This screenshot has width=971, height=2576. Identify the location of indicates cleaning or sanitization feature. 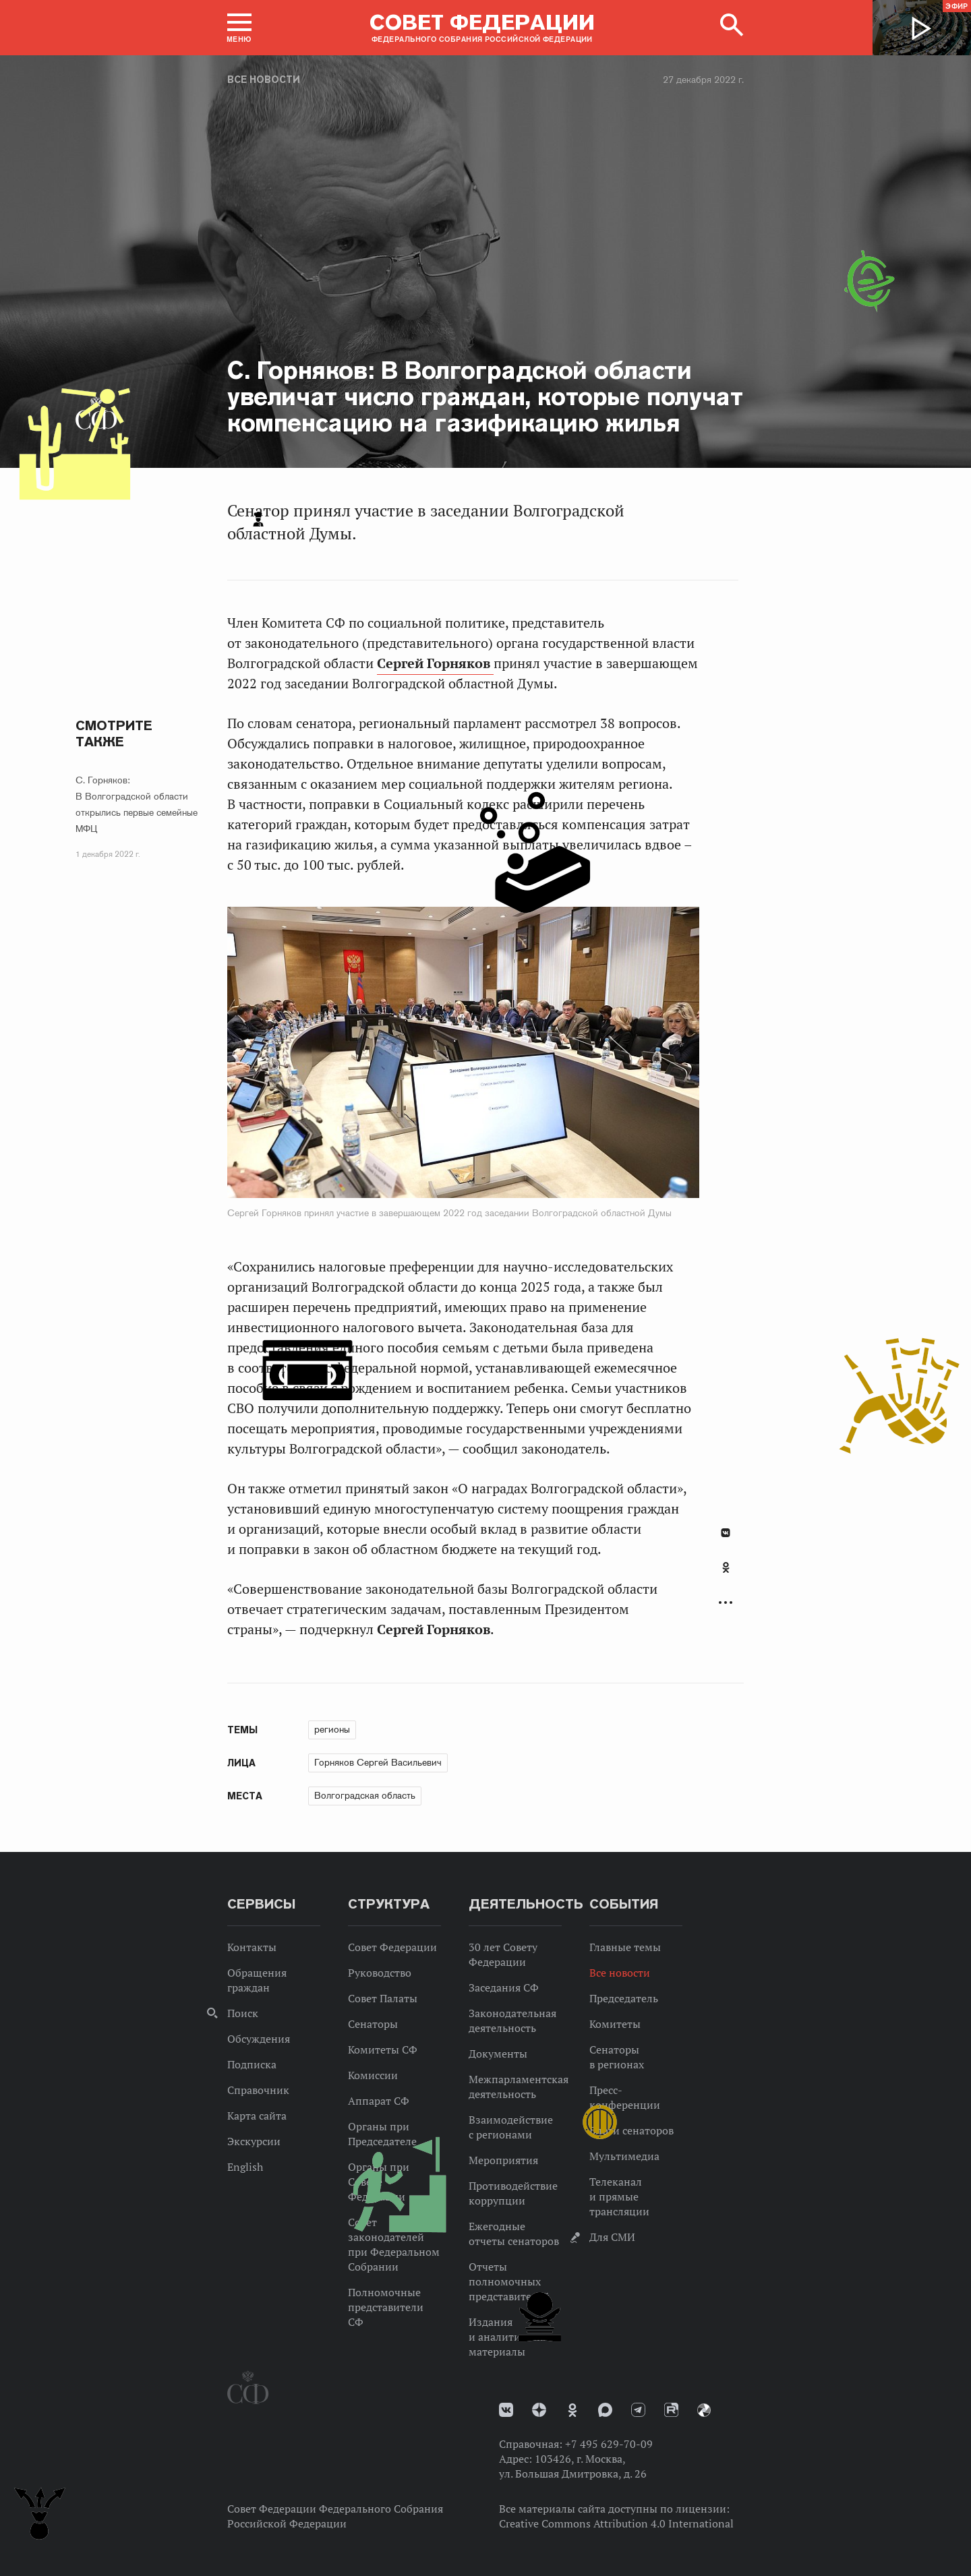
(538, 854).